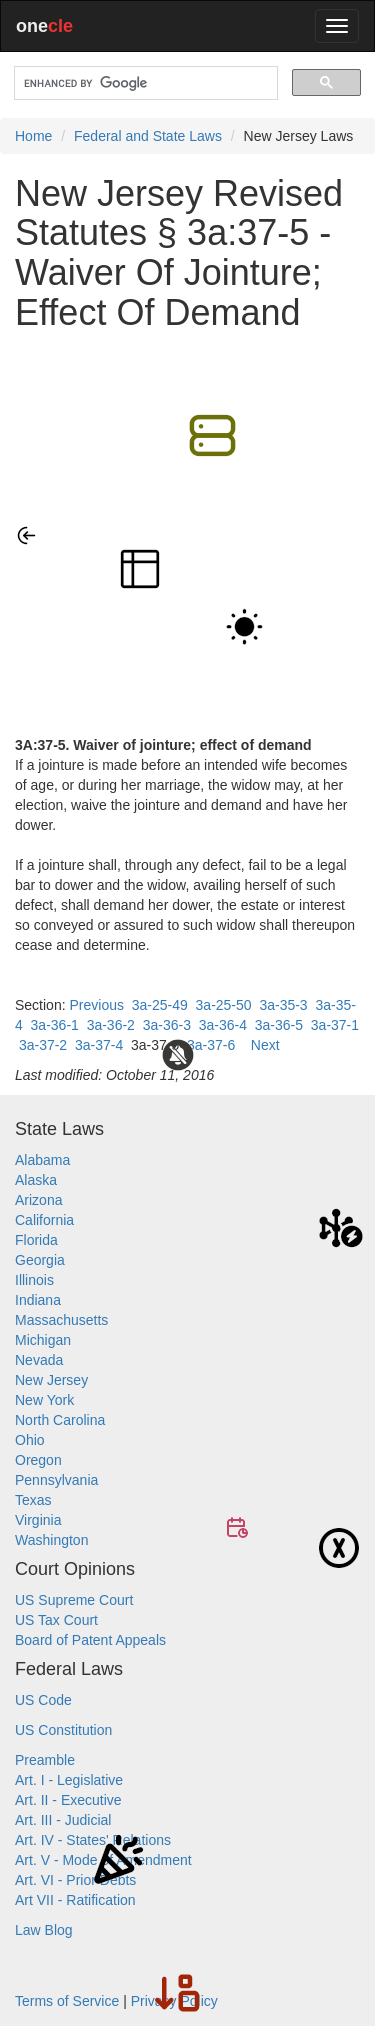  Describe the element at coordinates (244, 627) in the screenshot. I see `toggle light mode or bright display` at that location.